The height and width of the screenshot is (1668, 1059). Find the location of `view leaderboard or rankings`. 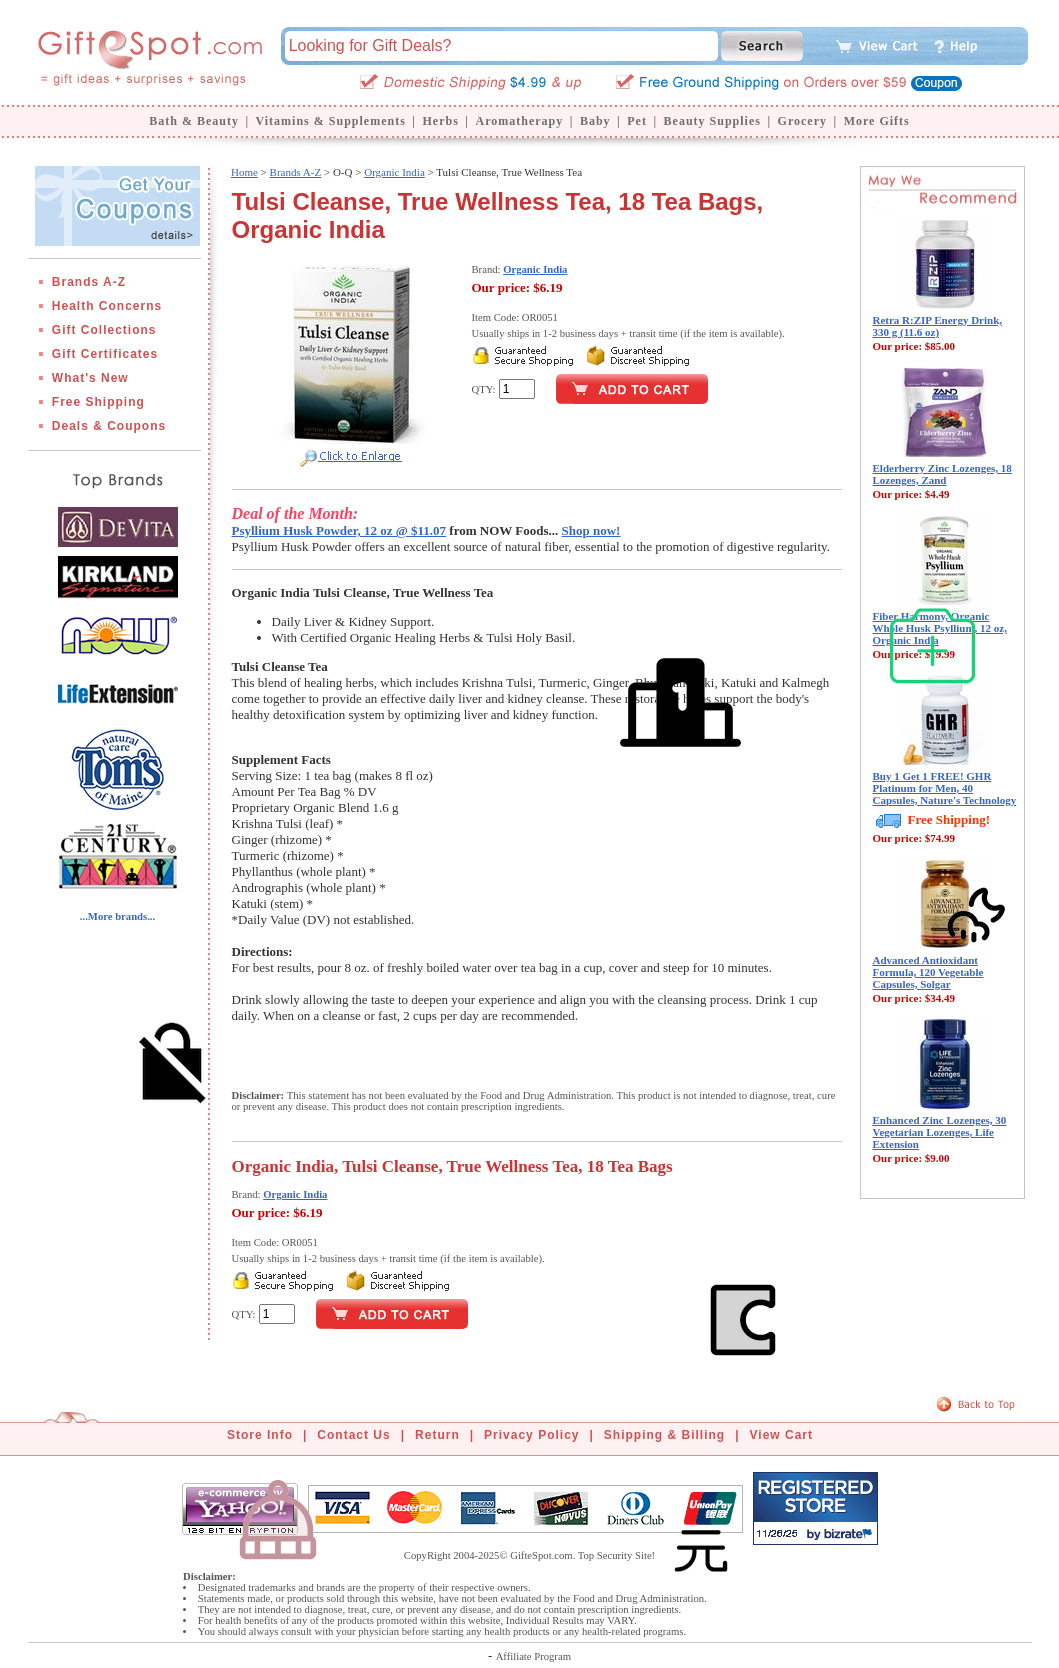

view leaderboard or rankings is located at coordinates (680, 702).